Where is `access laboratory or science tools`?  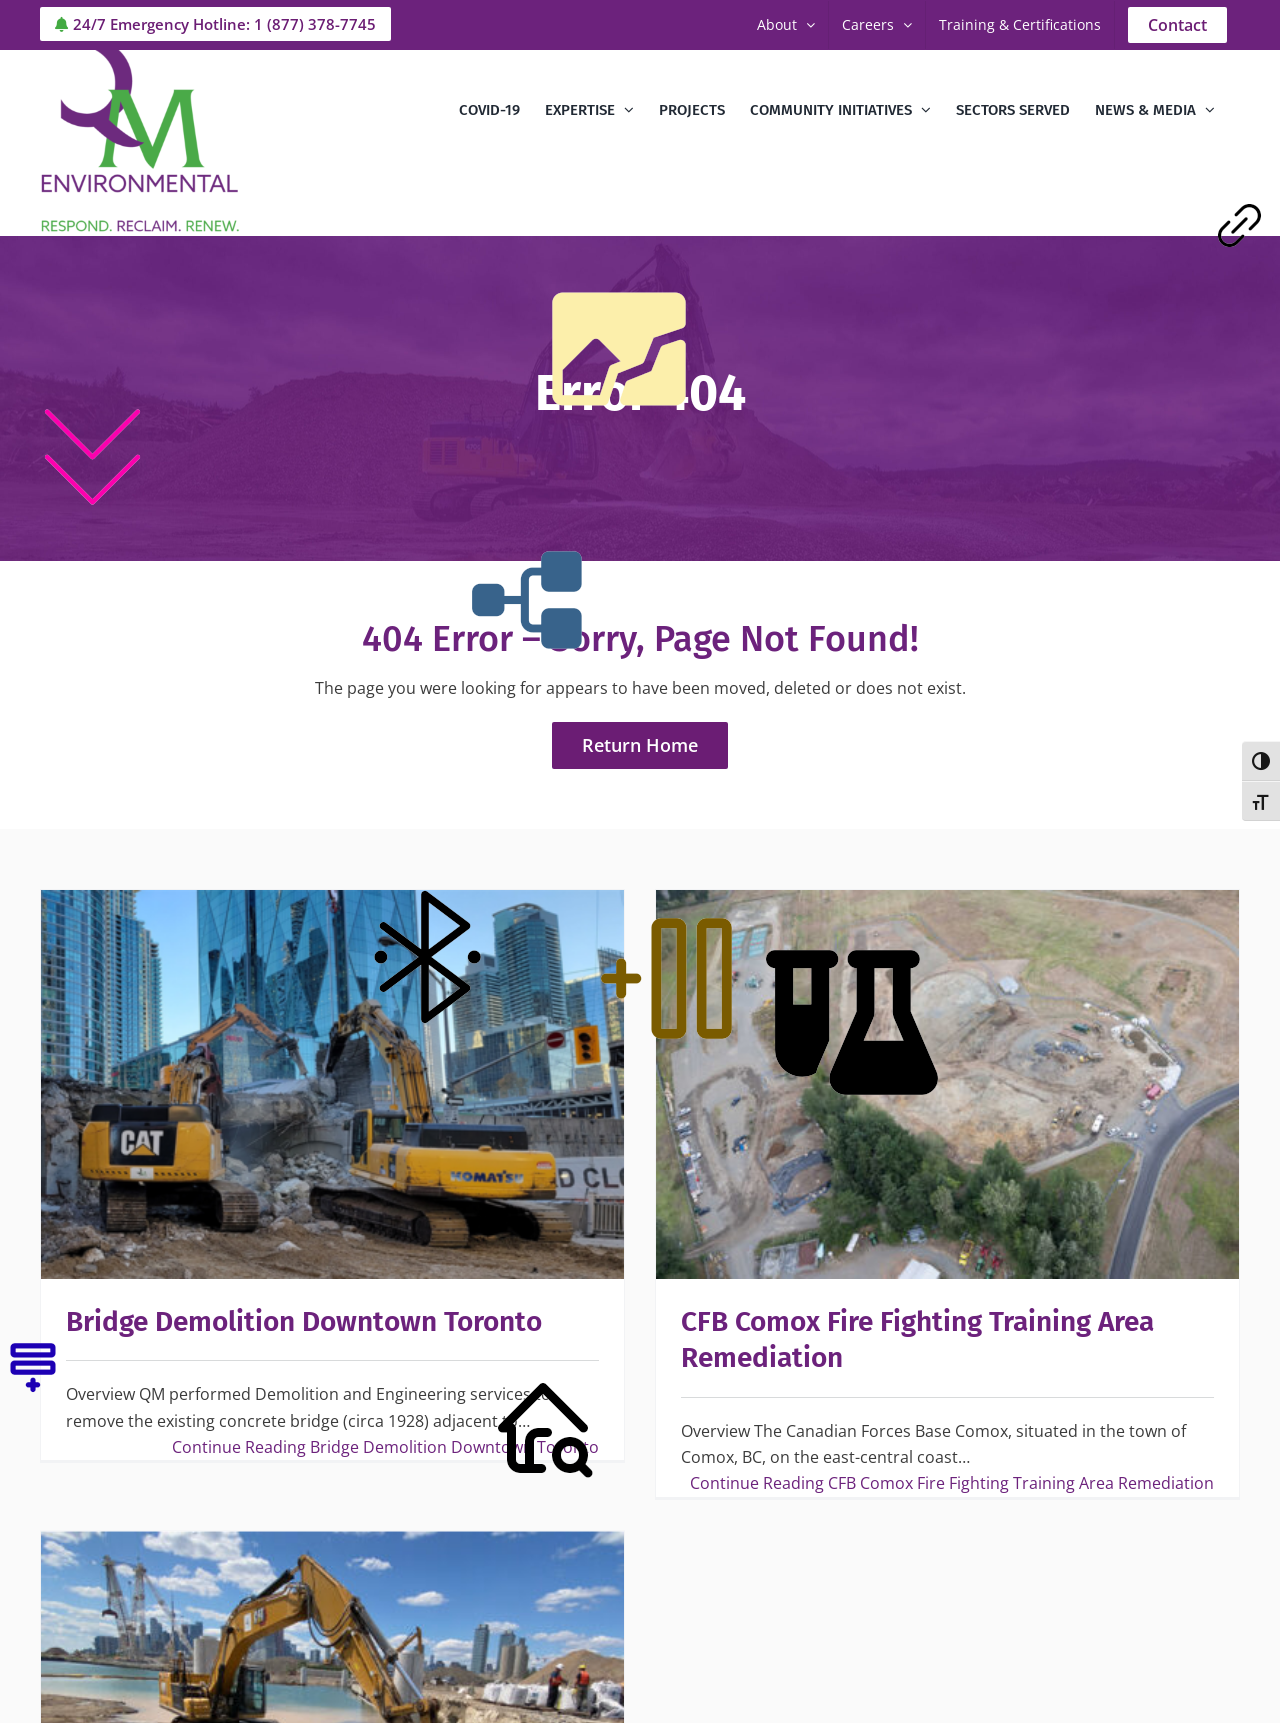
access laboratory or science tools is located at coordinates (856, 1022).